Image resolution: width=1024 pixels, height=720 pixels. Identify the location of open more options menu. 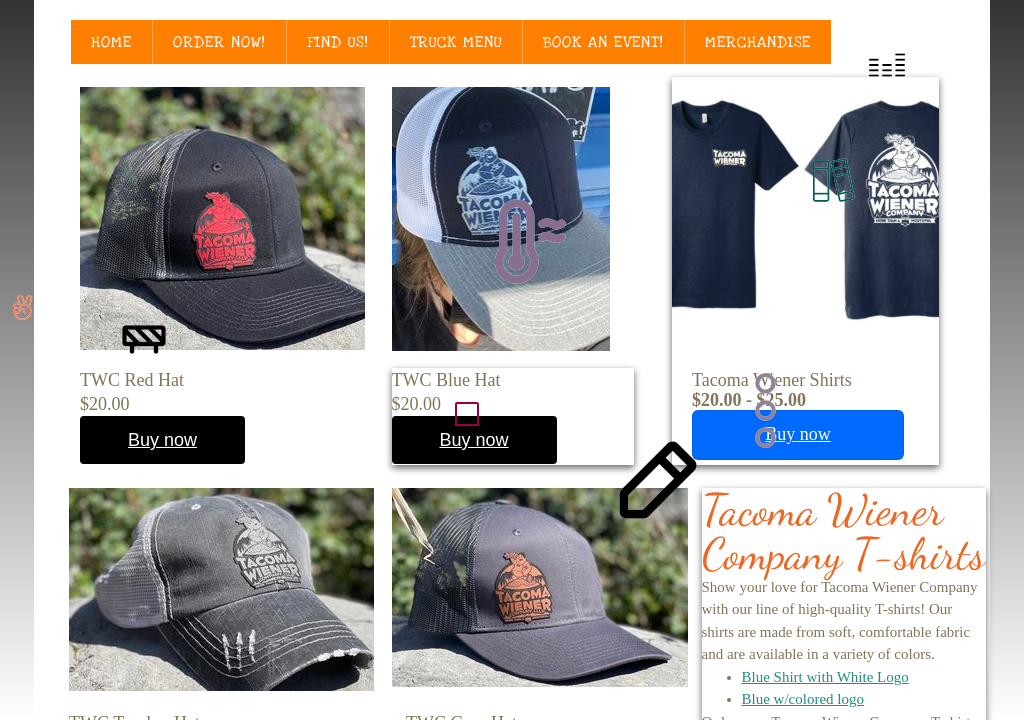
(765, 410).